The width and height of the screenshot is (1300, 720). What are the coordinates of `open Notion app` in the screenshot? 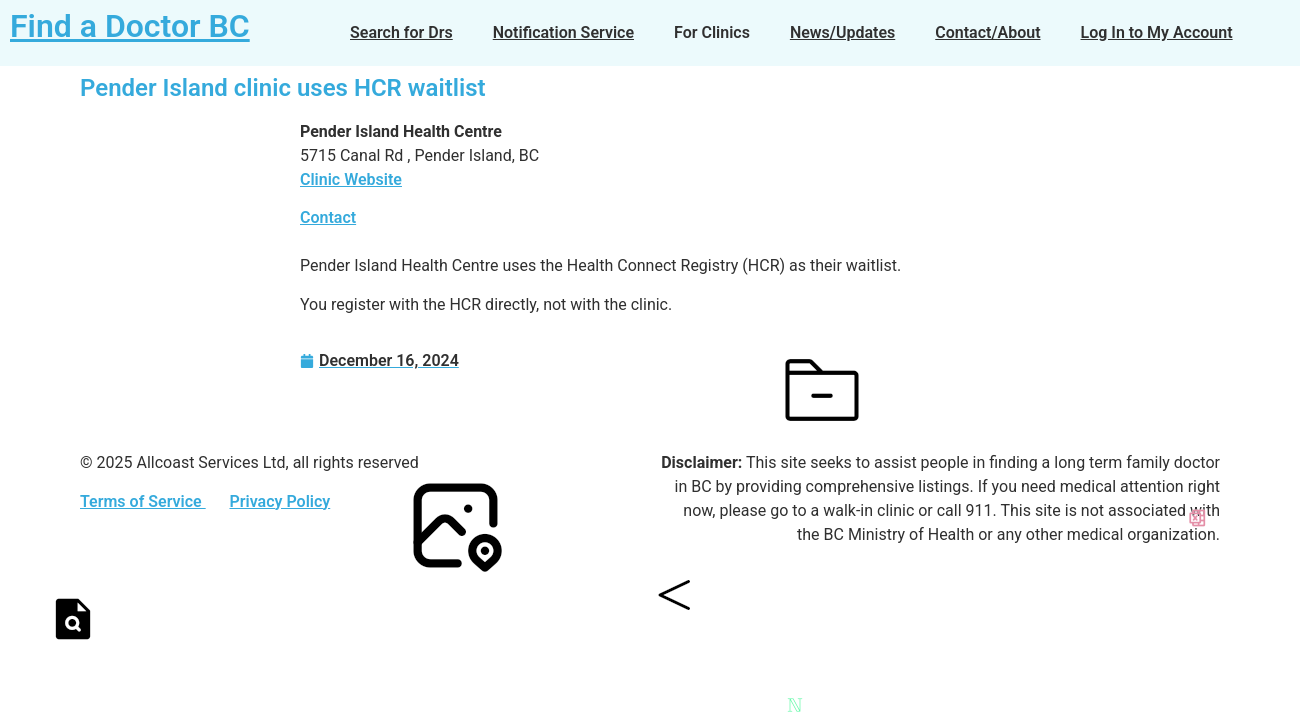 It's located at (795, 705).